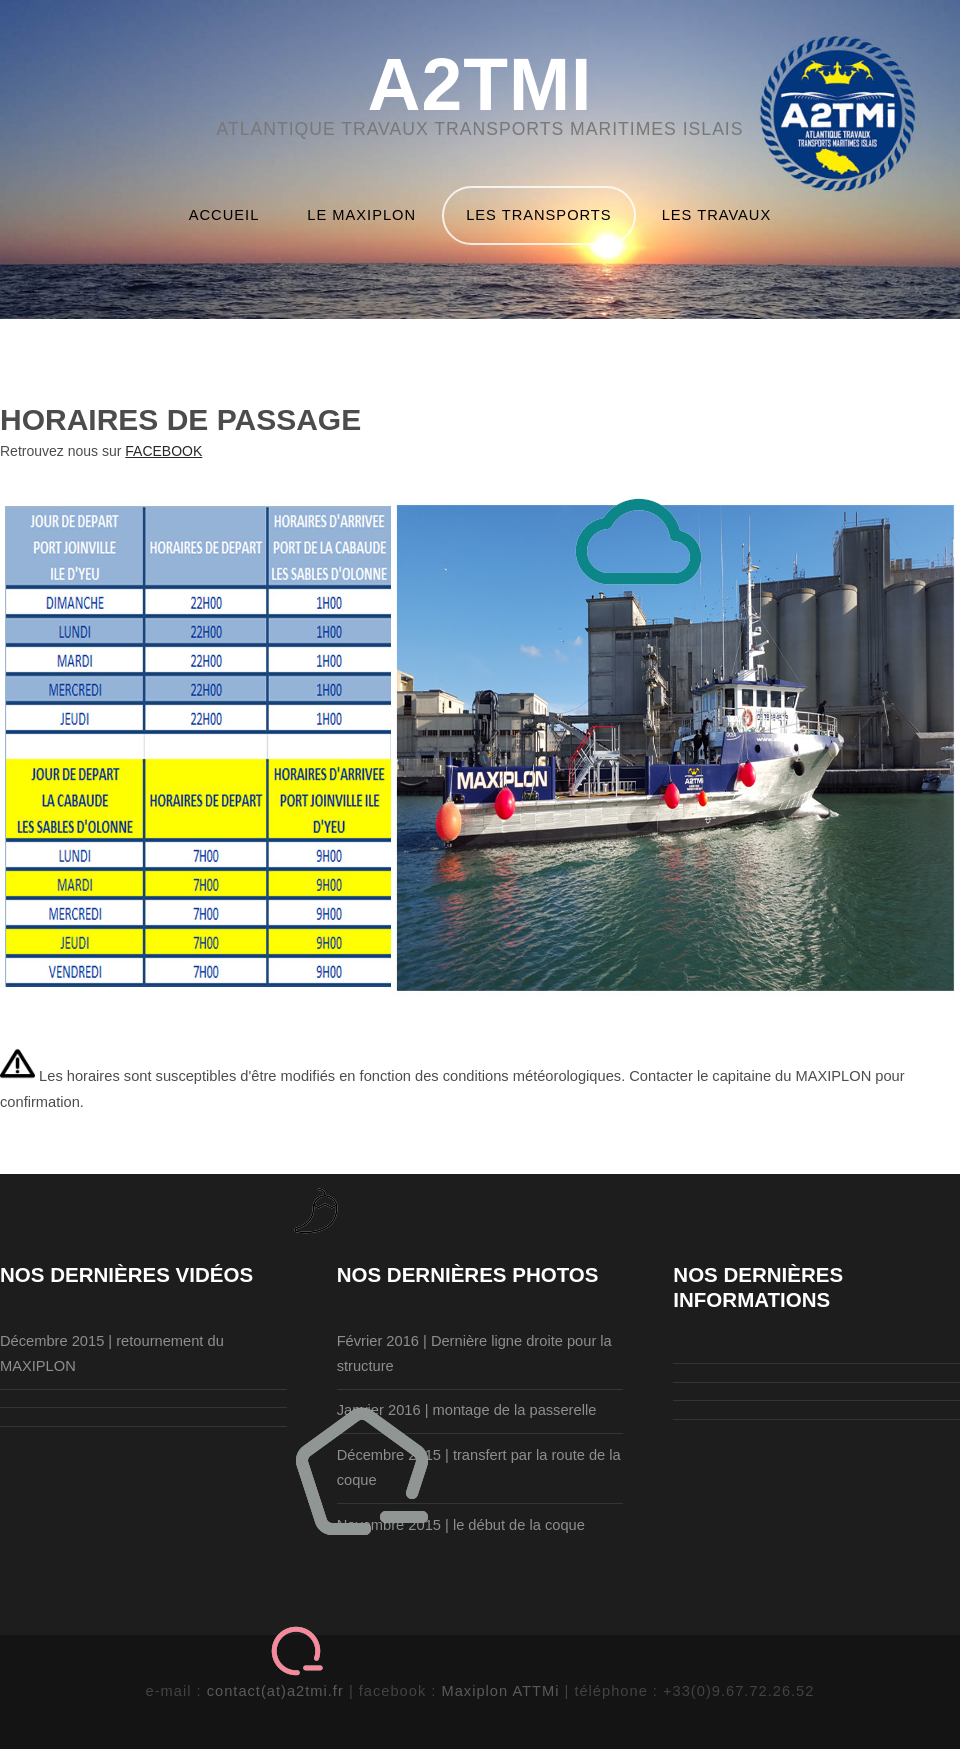 Image resolution: width=960 pixels, height=1749 pixels. Describe the element at coordinates (296, 1651) in the screenshot. I see `remove item from a list or collection` at that location.